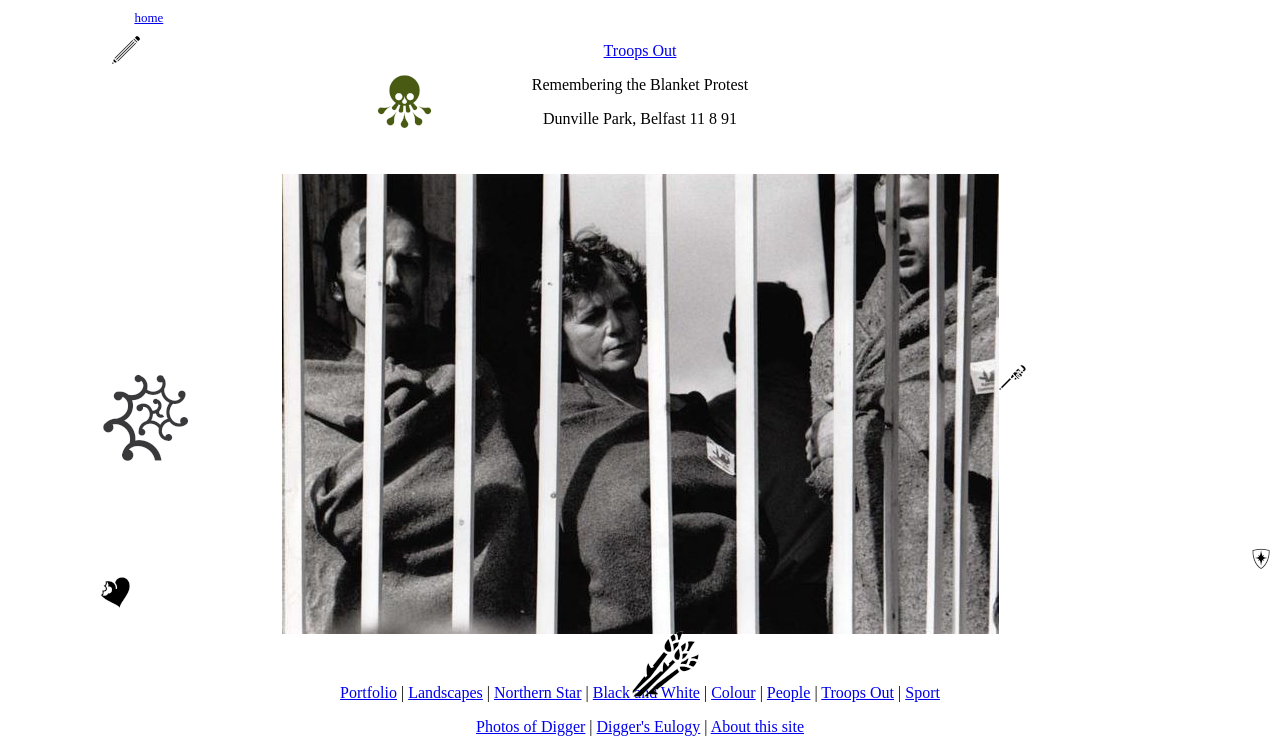 This screenshot has height=752, width=1280. Describe the element at coordinates (126, 50) in the screenshot. I see `edit or modify content` at that location.